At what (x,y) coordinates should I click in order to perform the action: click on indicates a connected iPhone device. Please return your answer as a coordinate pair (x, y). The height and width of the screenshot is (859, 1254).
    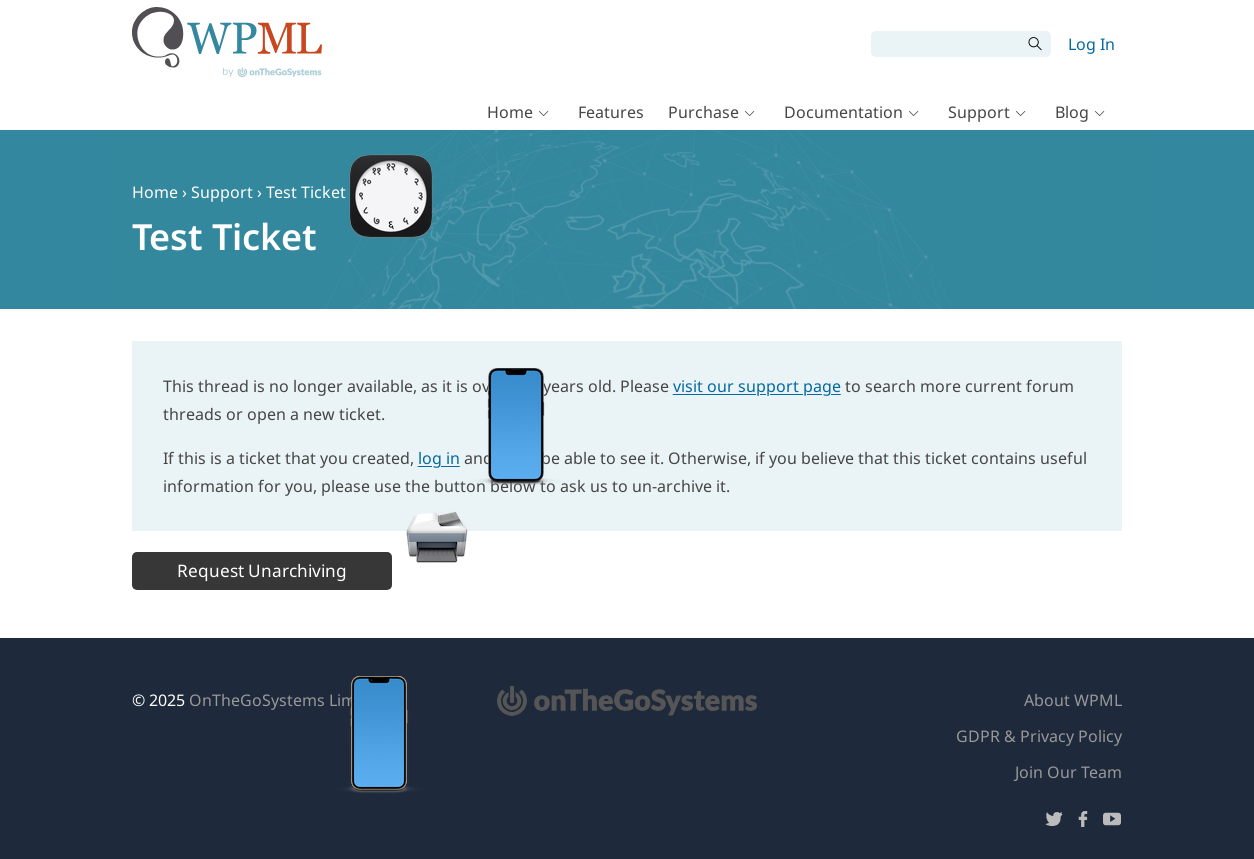
    Looking at the image, I should click on (516, 427).